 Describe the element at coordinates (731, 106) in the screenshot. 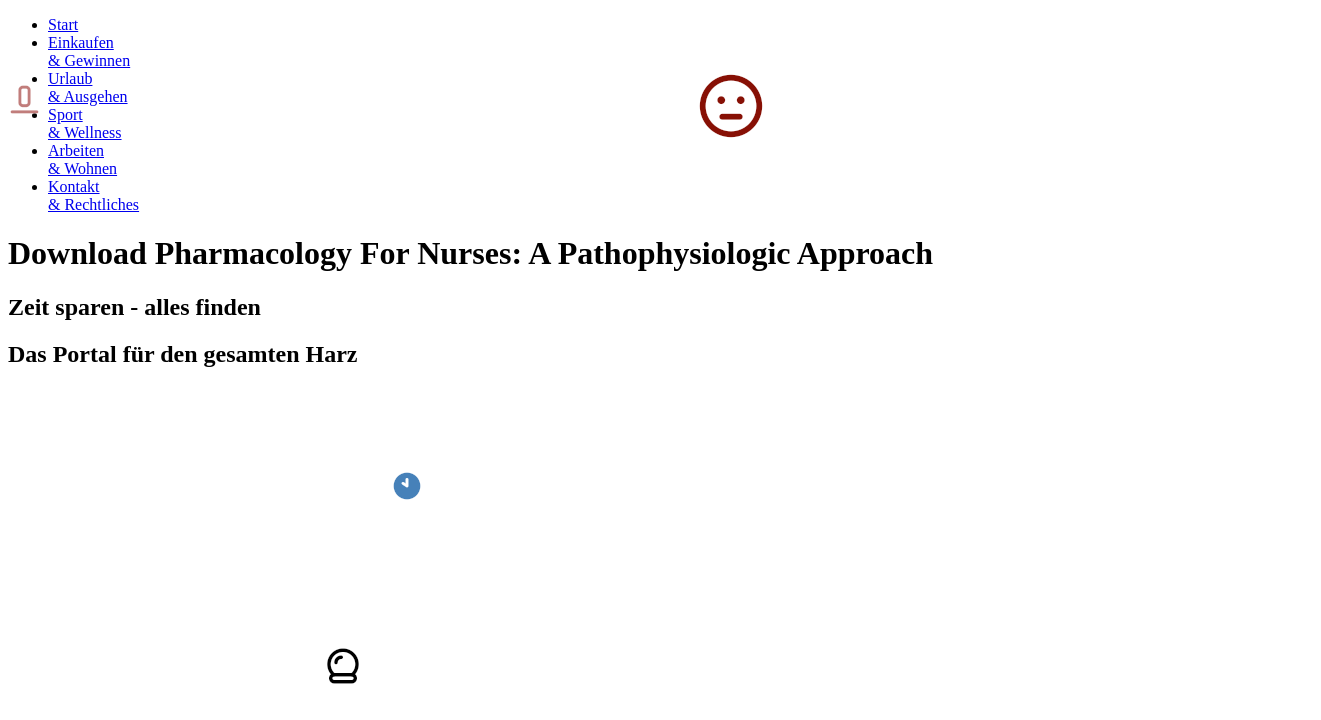

I see `rate experience as neutral or average` at that location.